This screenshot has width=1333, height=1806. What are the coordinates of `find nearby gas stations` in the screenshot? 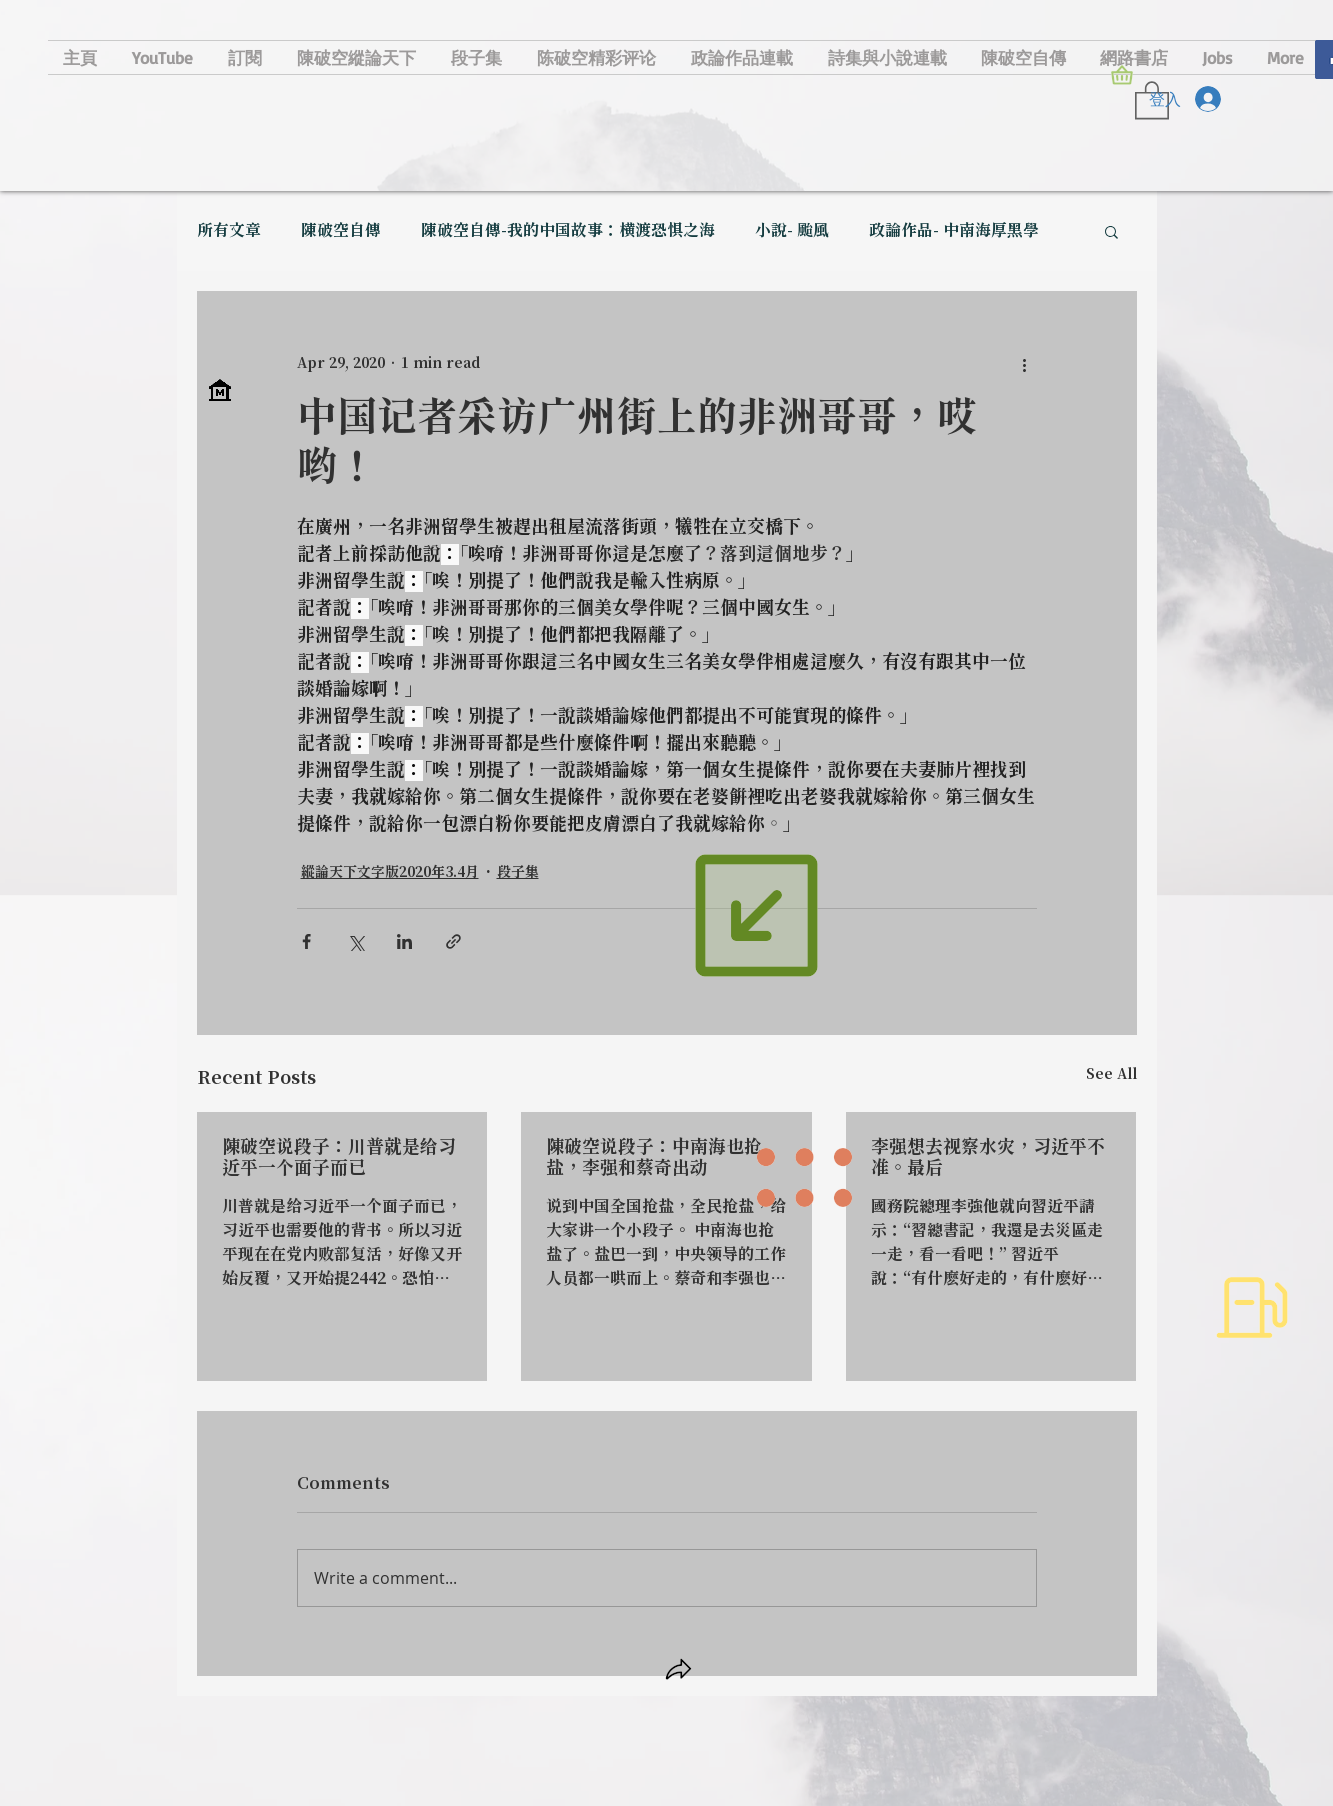 It's located at (1249, 1307).